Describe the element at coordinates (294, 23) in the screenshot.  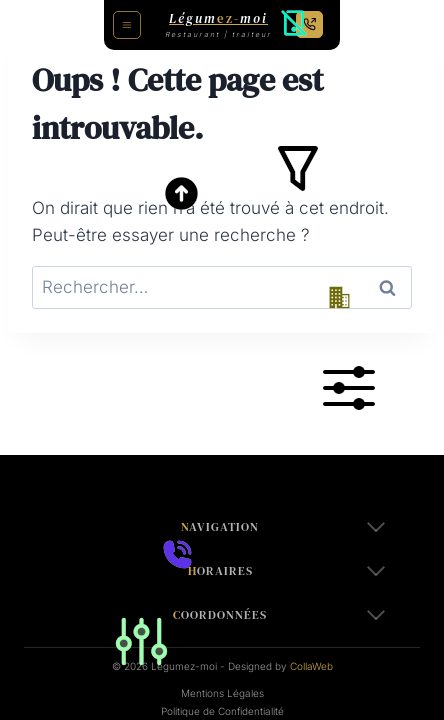
I see `tablet device is disabled or unavailable` at that location.